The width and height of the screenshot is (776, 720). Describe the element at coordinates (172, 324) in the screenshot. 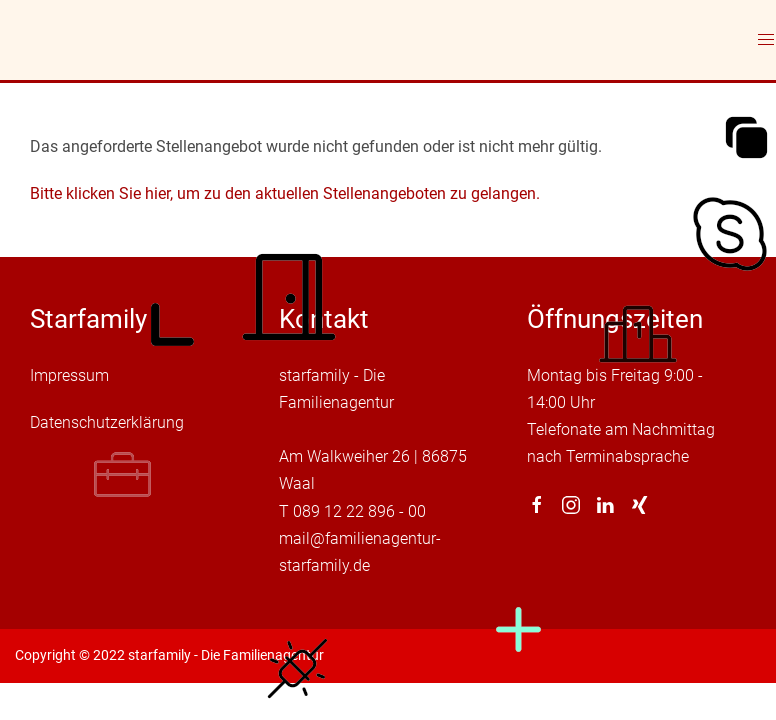

I see `navigate to the bottom-left corner` at that location.